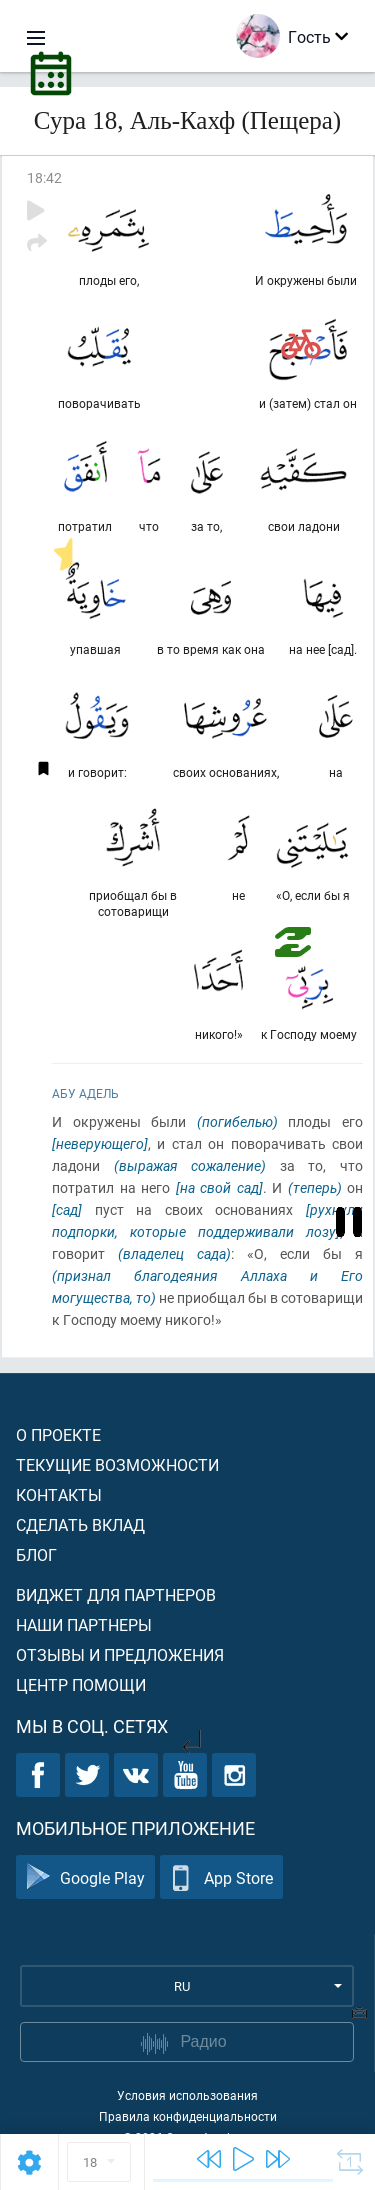 This screenshot has height=2190, width=375. Describe the element at coordinates (293, 942) in the screenshot. I see `indicates partnership or collaboration features` at that location.